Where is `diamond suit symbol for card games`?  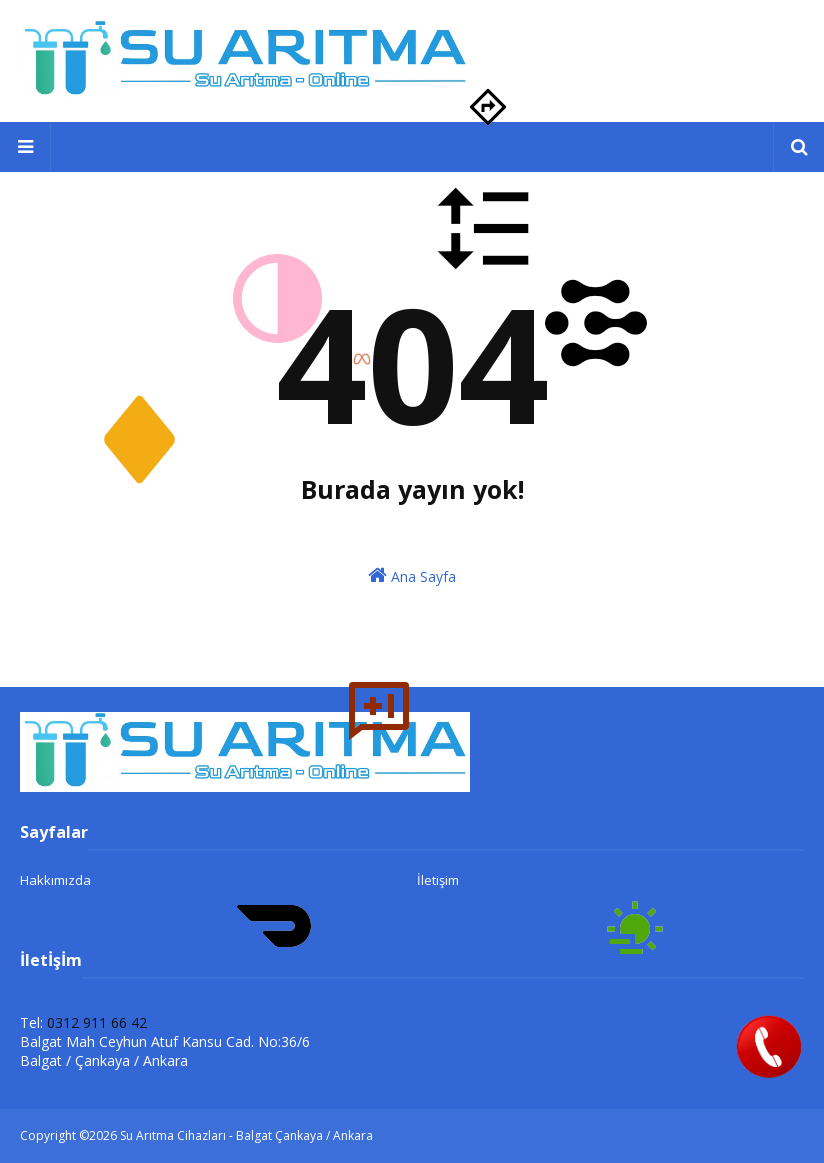
diamond suit symbol for card games is located at coordinates (139, 439).